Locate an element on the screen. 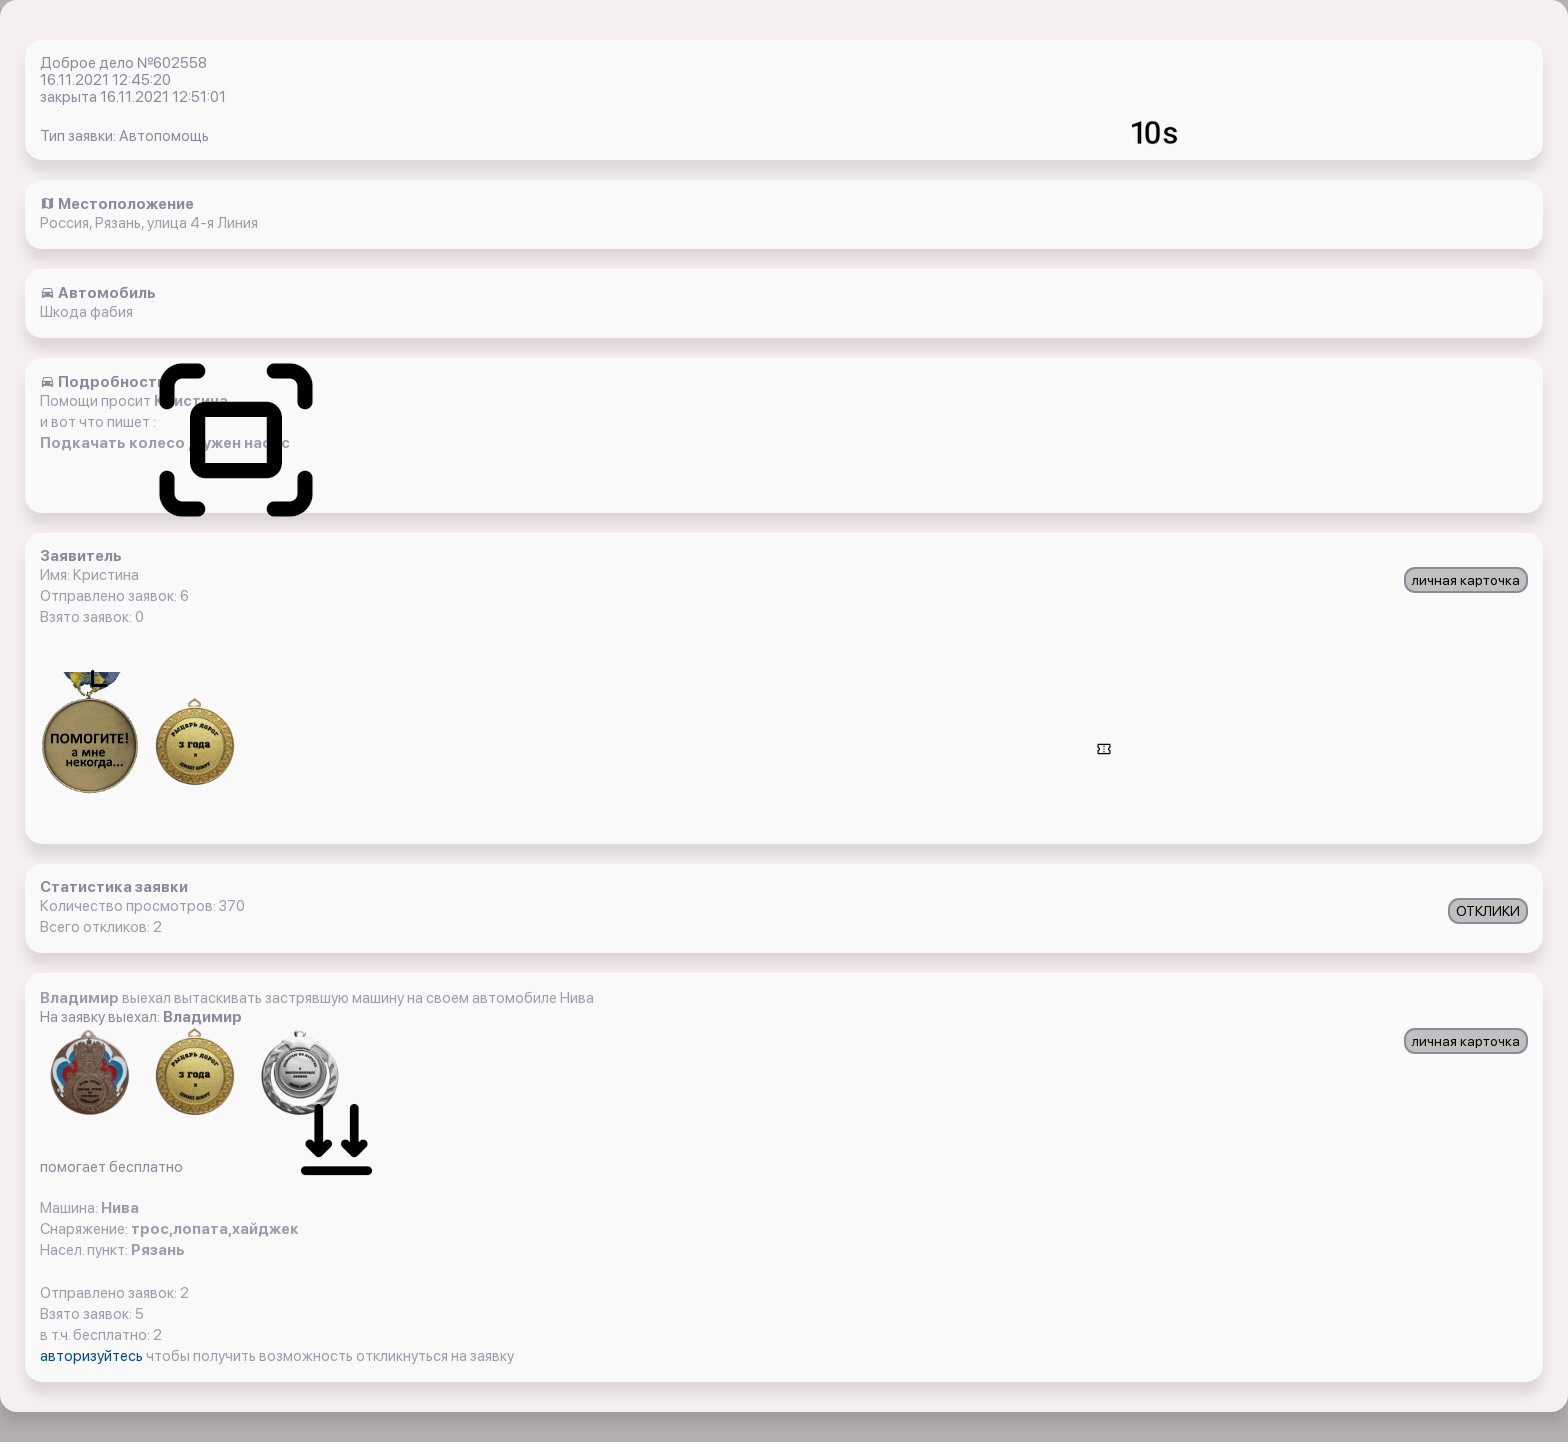  set a 10-second timer is located at coordinates (1154, 132).